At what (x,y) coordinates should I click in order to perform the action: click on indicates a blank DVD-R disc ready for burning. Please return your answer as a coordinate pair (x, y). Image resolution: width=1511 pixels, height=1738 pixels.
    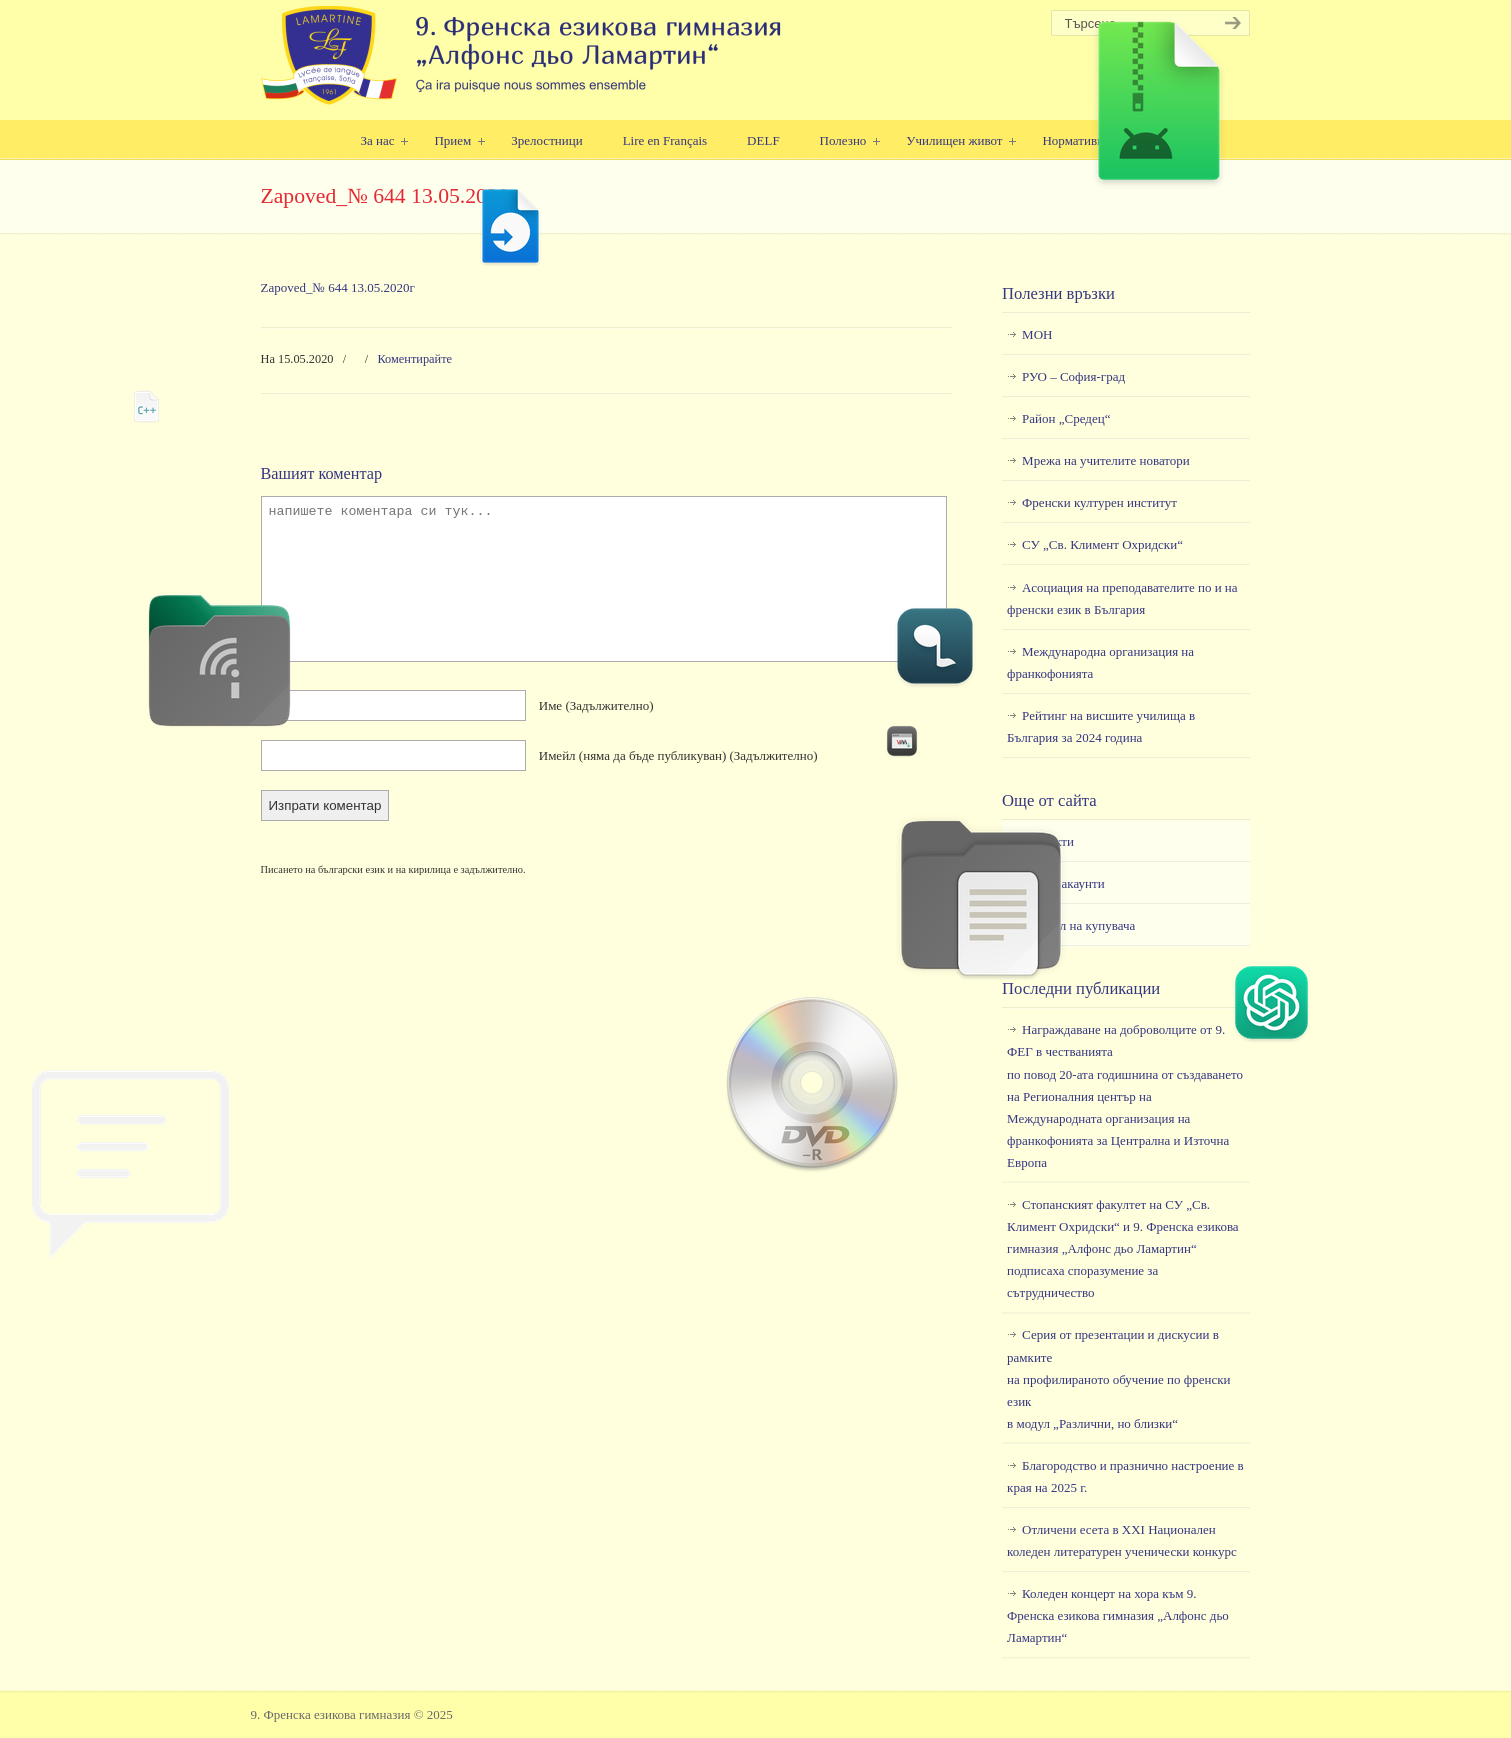
    Looking at the image, I should click on (812, 1086).